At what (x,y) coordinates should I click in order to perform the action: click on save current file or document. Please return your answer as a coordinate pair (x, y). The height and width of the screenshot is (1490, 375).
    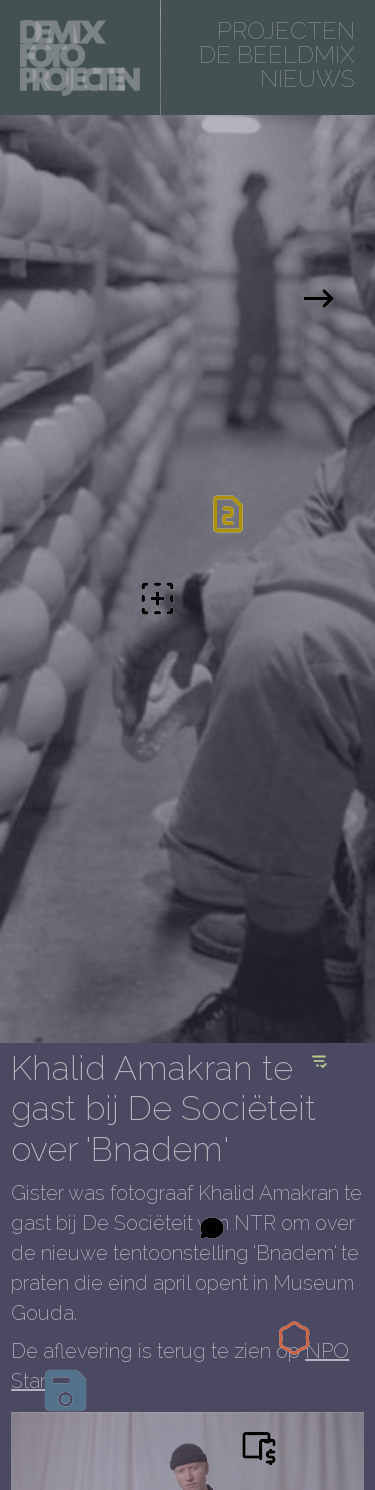
    Looking at the image, I should click on (65, 1390).